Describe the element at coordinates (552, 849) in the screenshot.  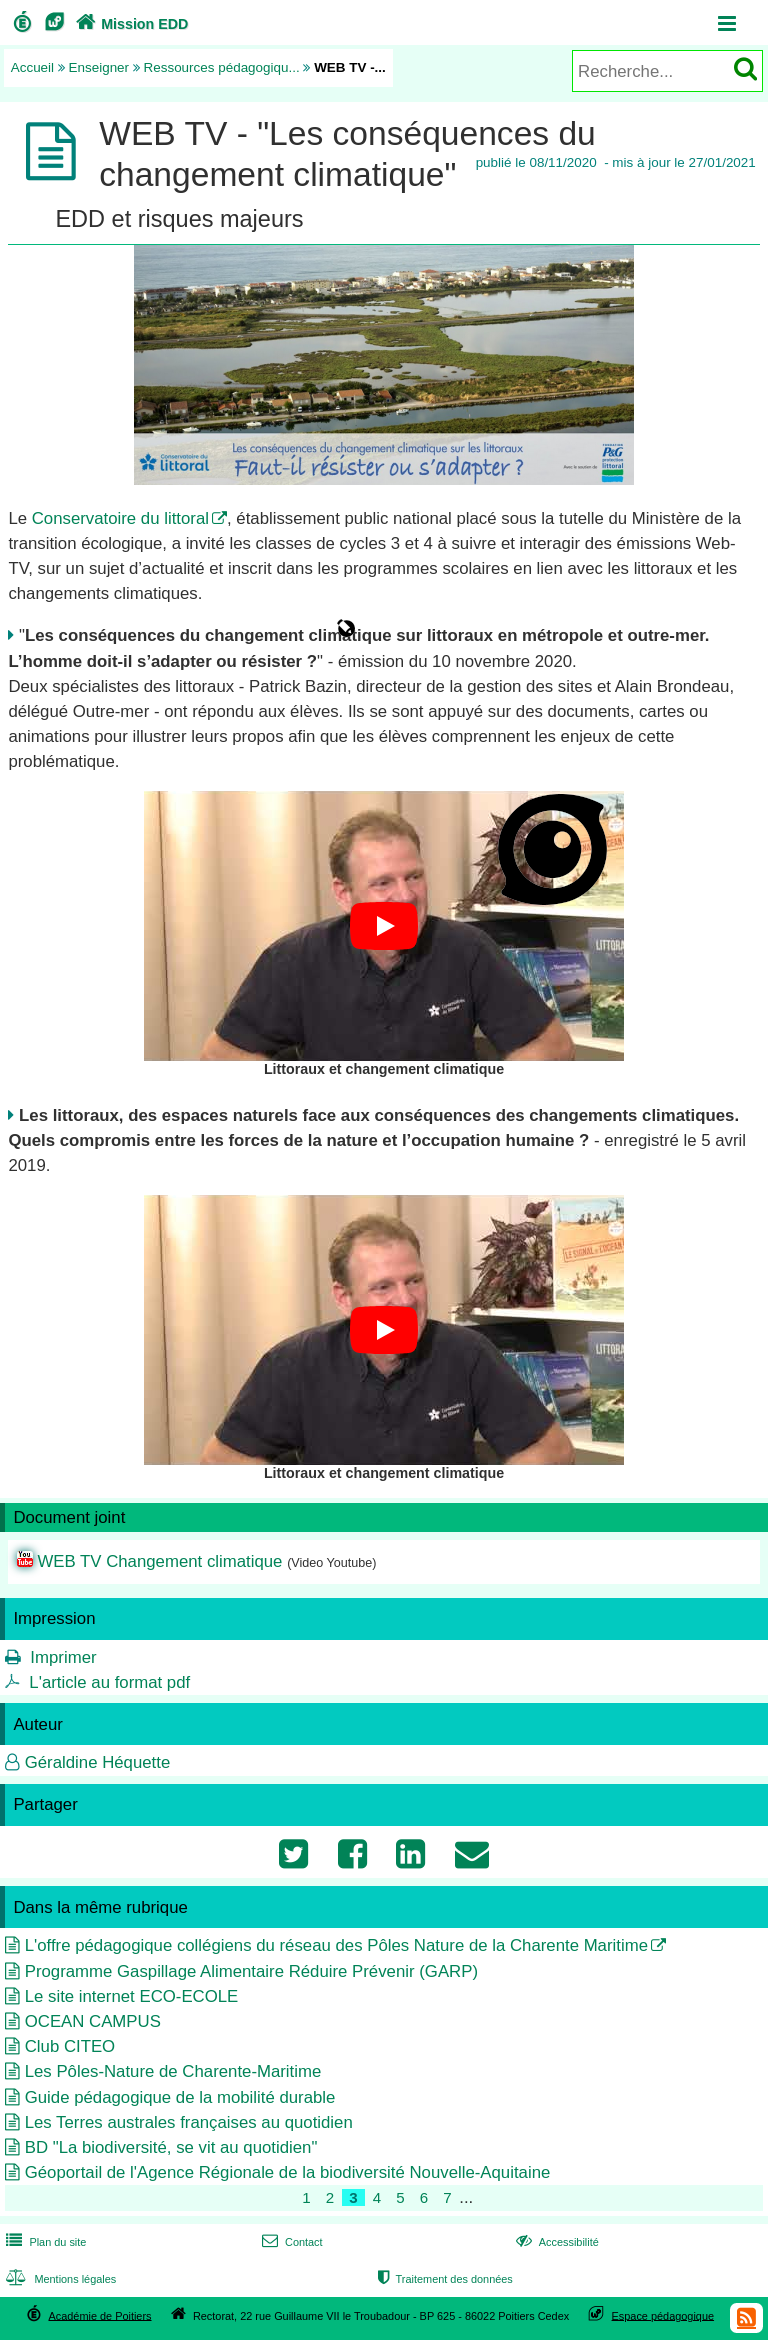
I see `open the Insta360 camera app` at that location.